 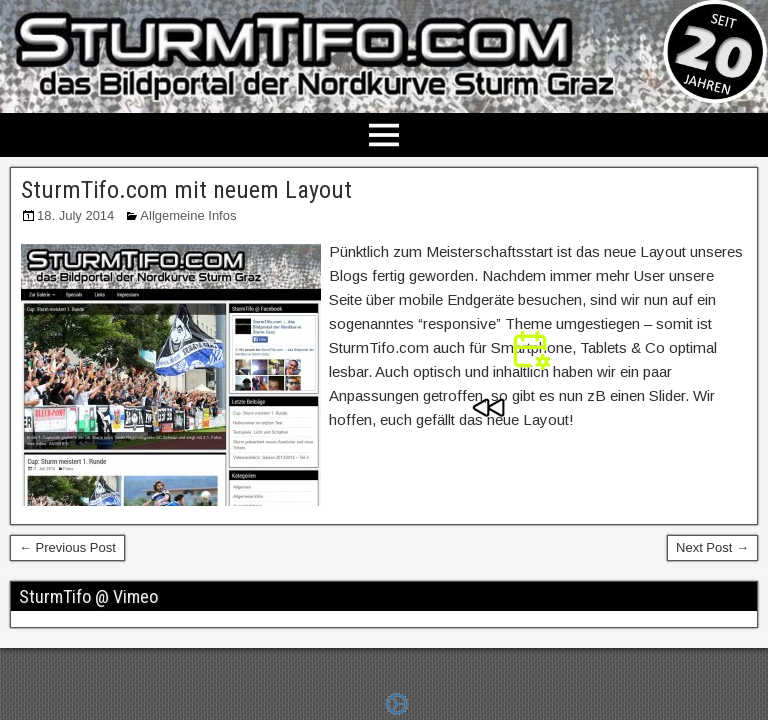 I want to click on rewind or skip to previous track, so click(x=489, y=406).